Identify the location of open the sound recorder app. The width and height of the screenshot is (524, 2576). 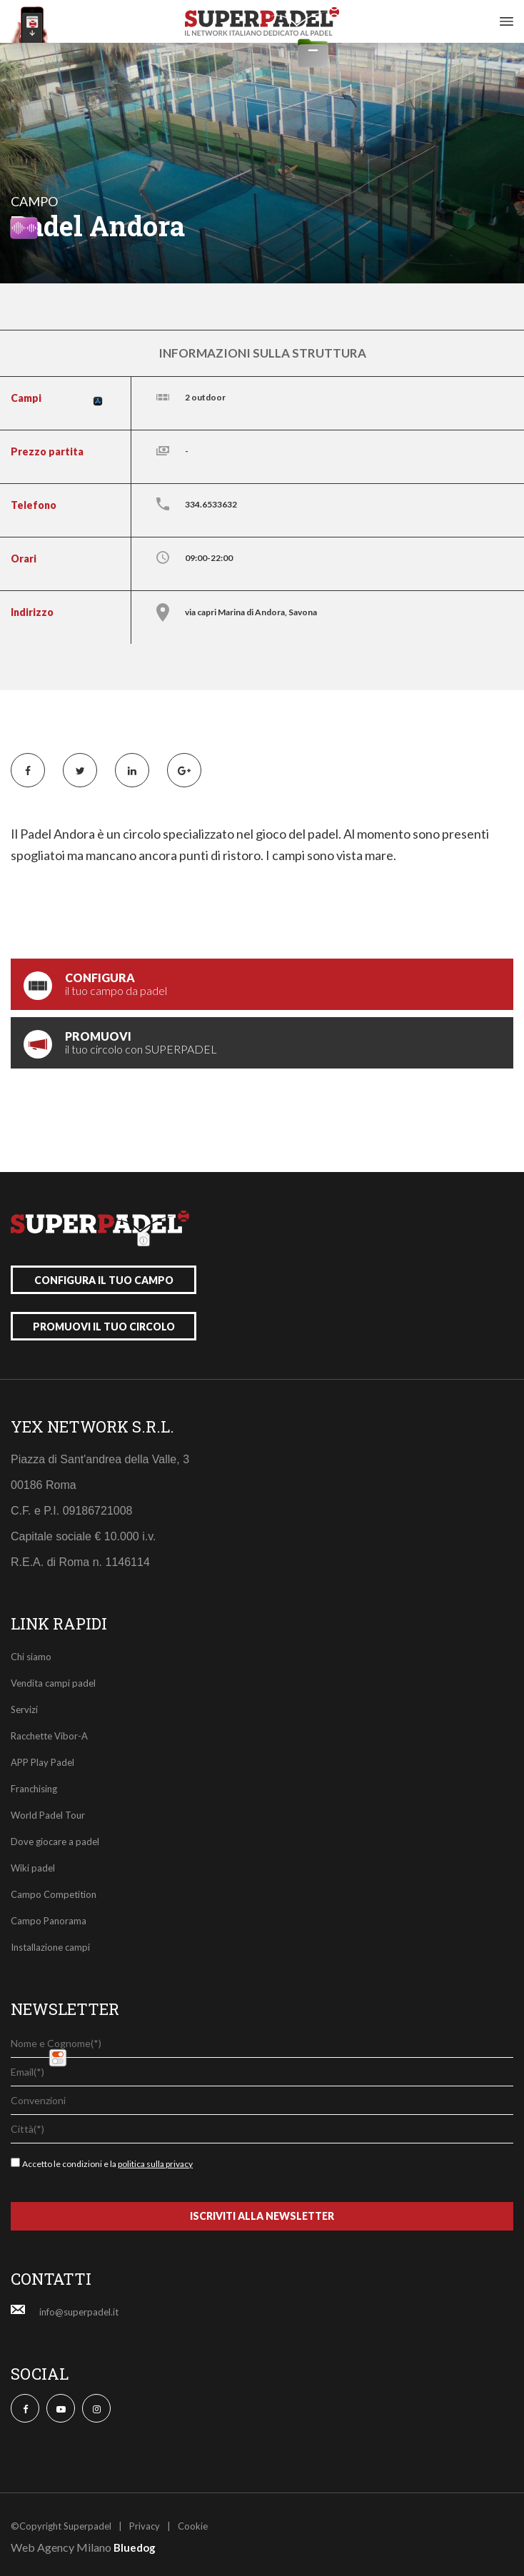
(24, 228).